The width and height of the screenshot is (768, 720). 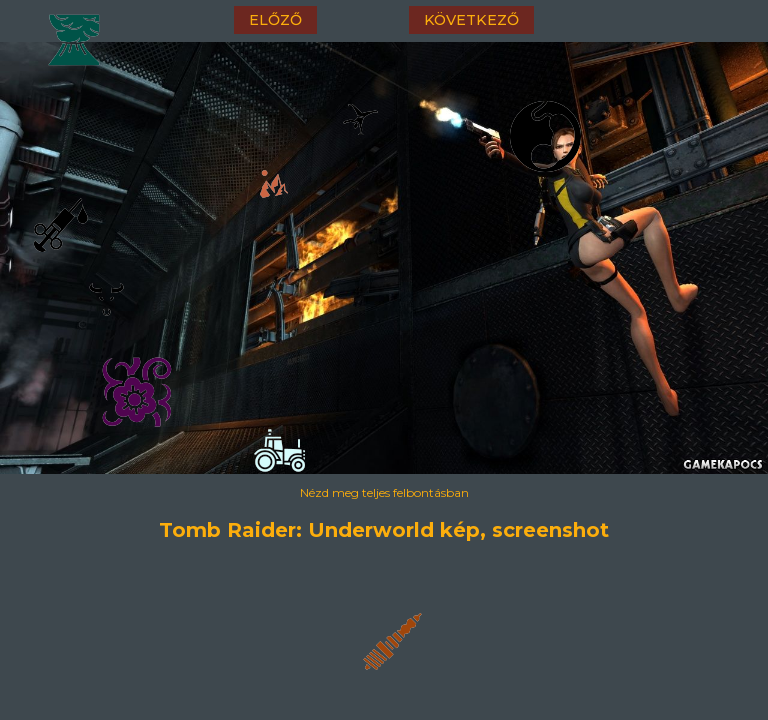 I want to click on indicates volcanic activity or geological hazard, so click(x=74, y=40).